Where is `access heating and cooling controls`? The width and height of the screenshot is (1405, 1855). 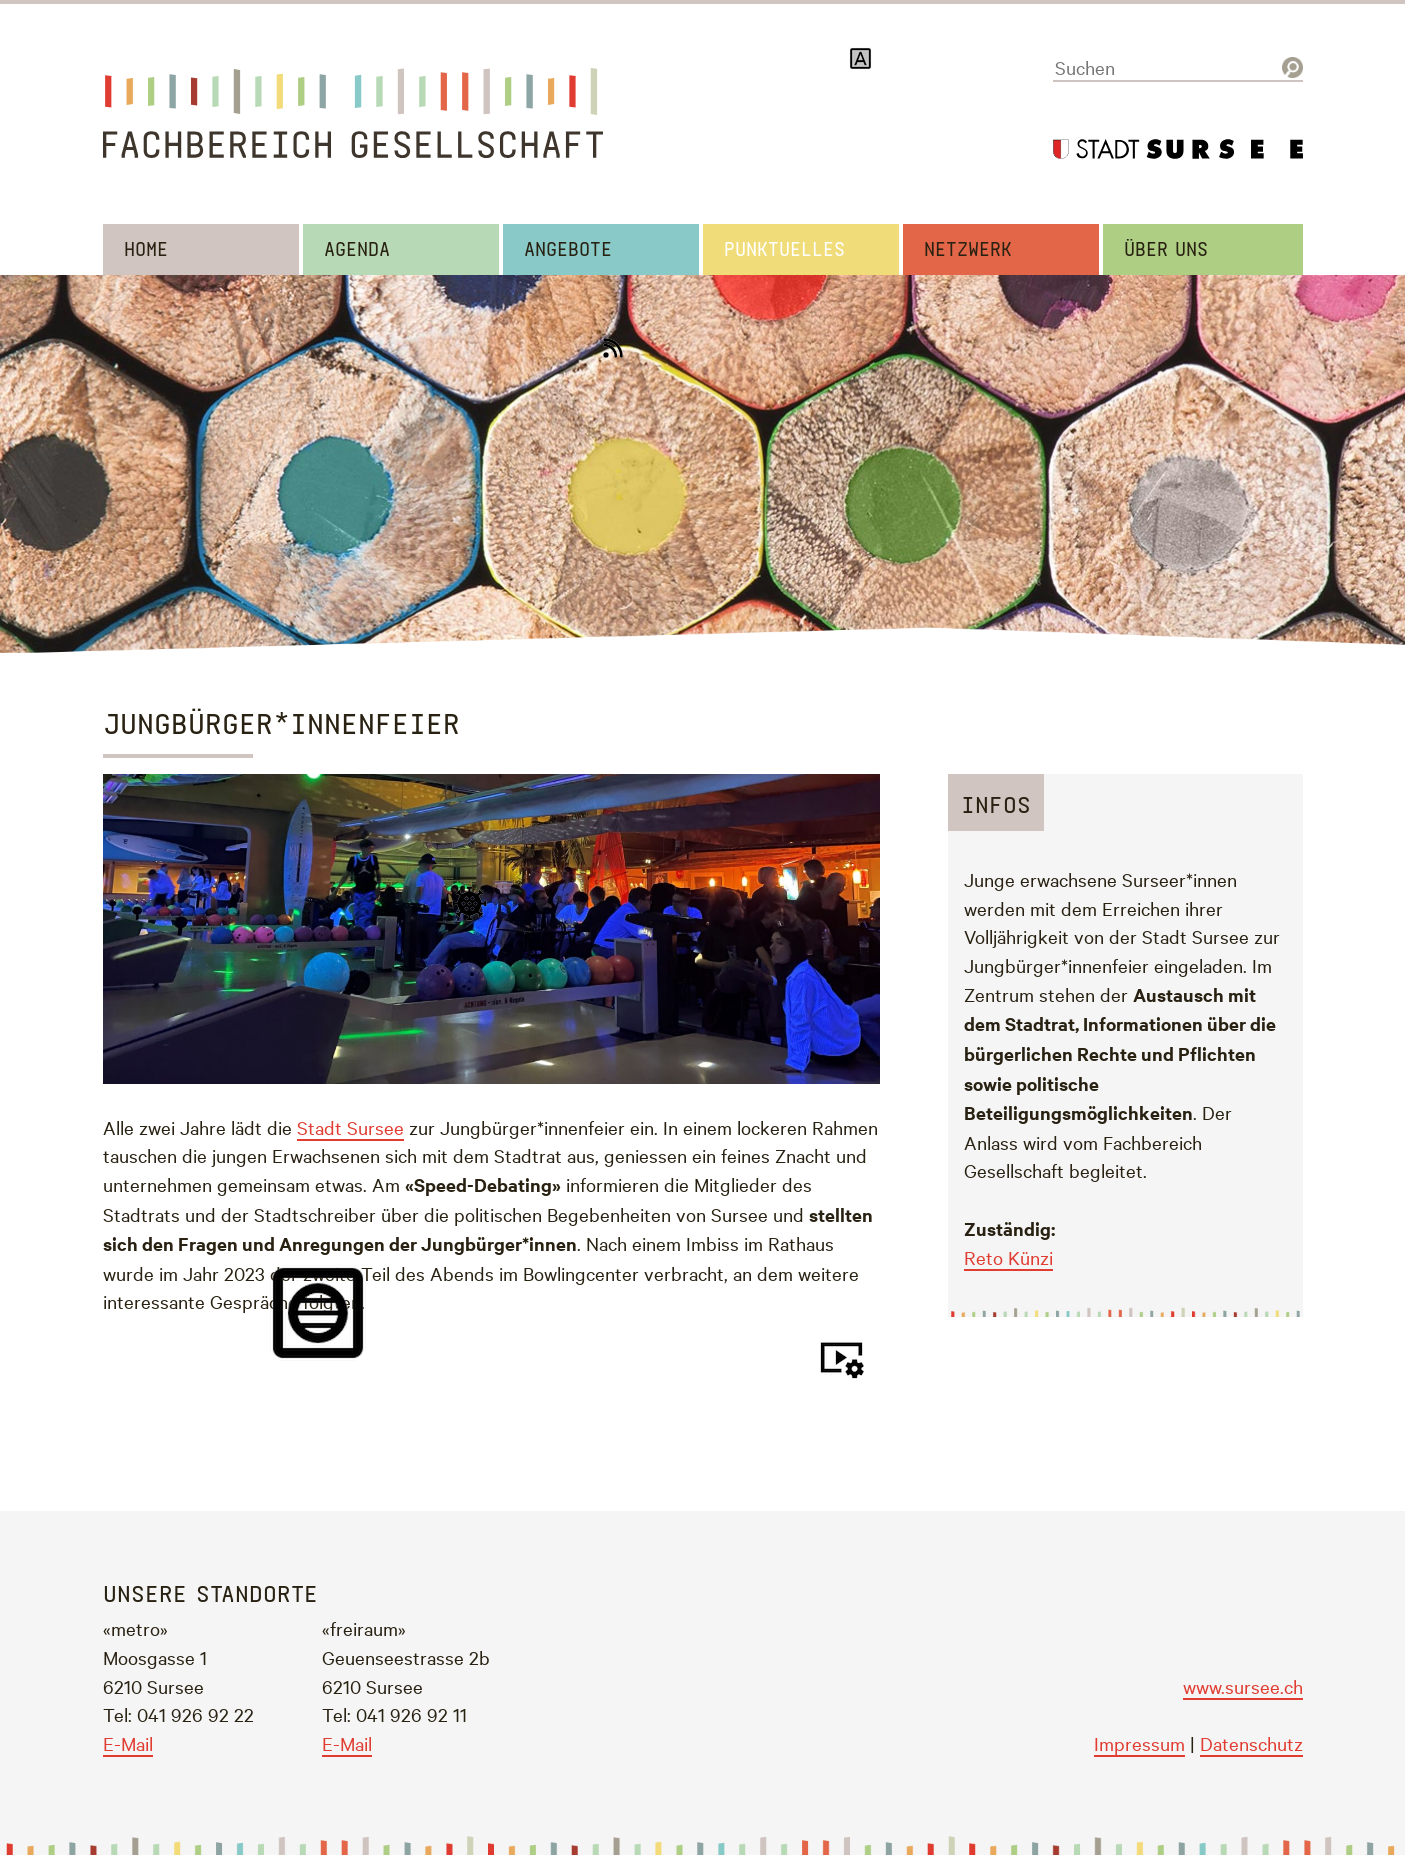 access heating and cooling controls is located at coordinates (318, 1313).